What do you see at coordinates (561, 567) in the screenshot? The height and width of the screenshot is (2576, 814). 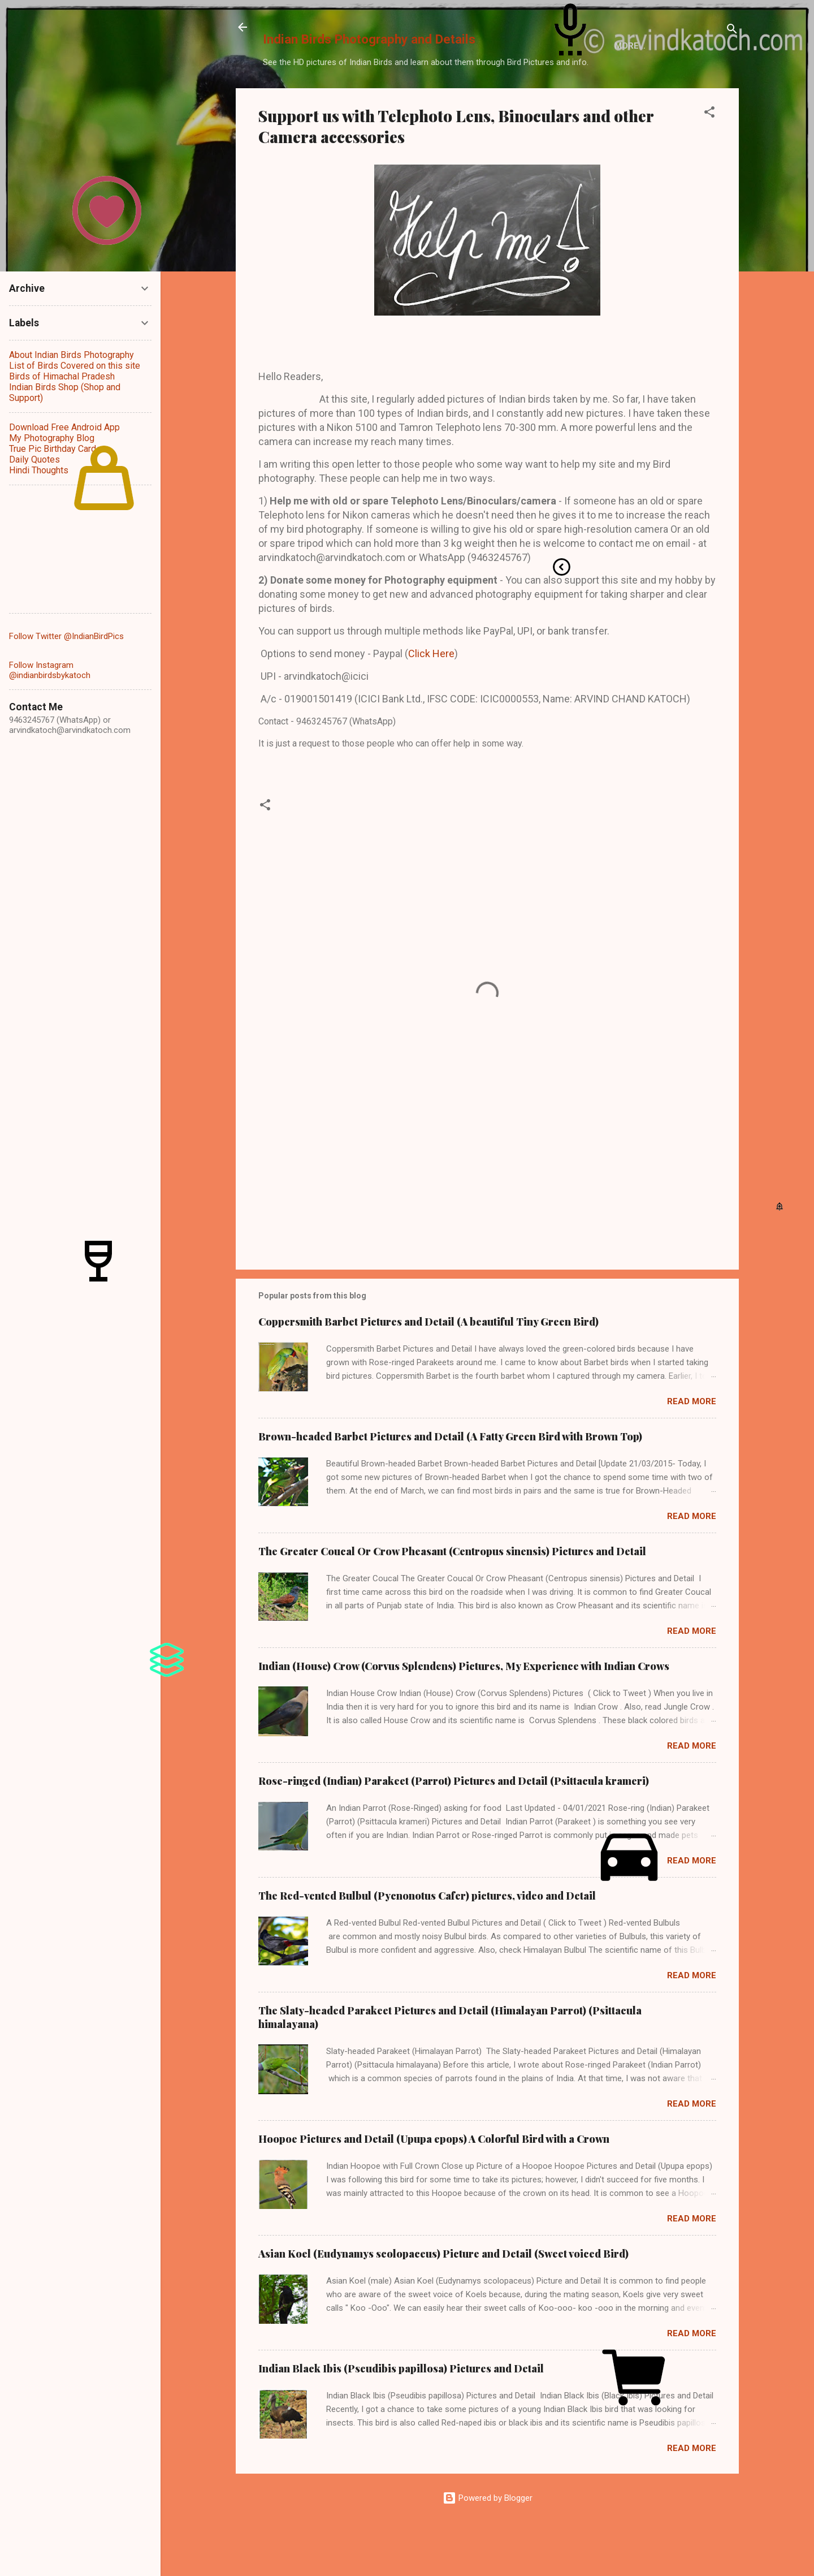 I see `go back to the previous screen` at bounding box center [561, 567].